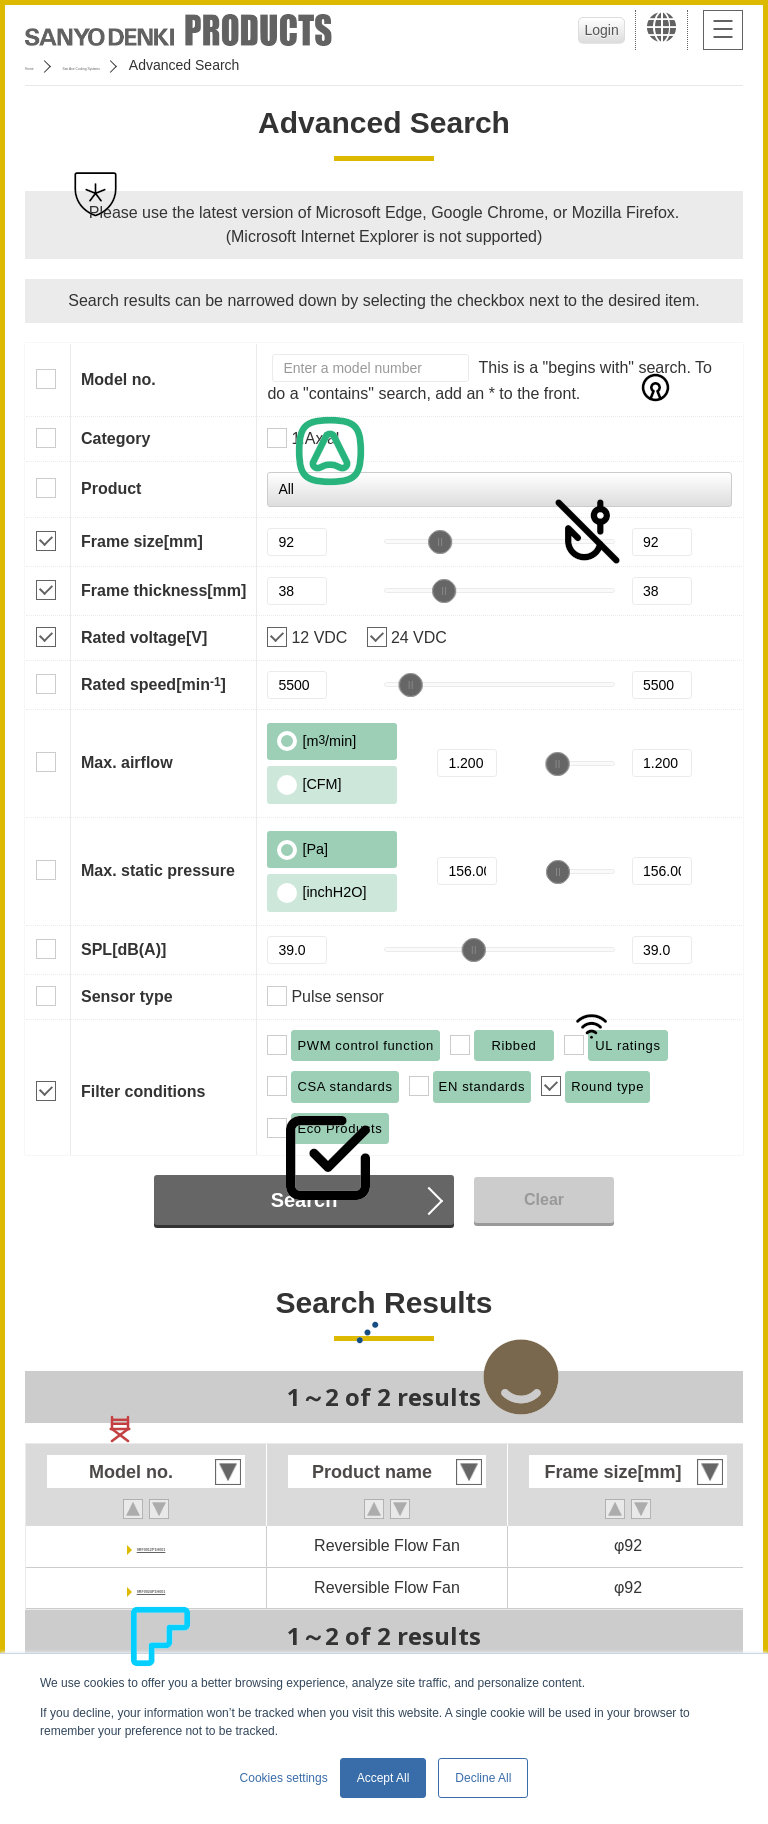 The height and width of the screenshot is (1824, 768). Describe the element at coordinates (521, 1377) in the screenshot. I see `apply inner shadow effect to bottom edge` at that location.